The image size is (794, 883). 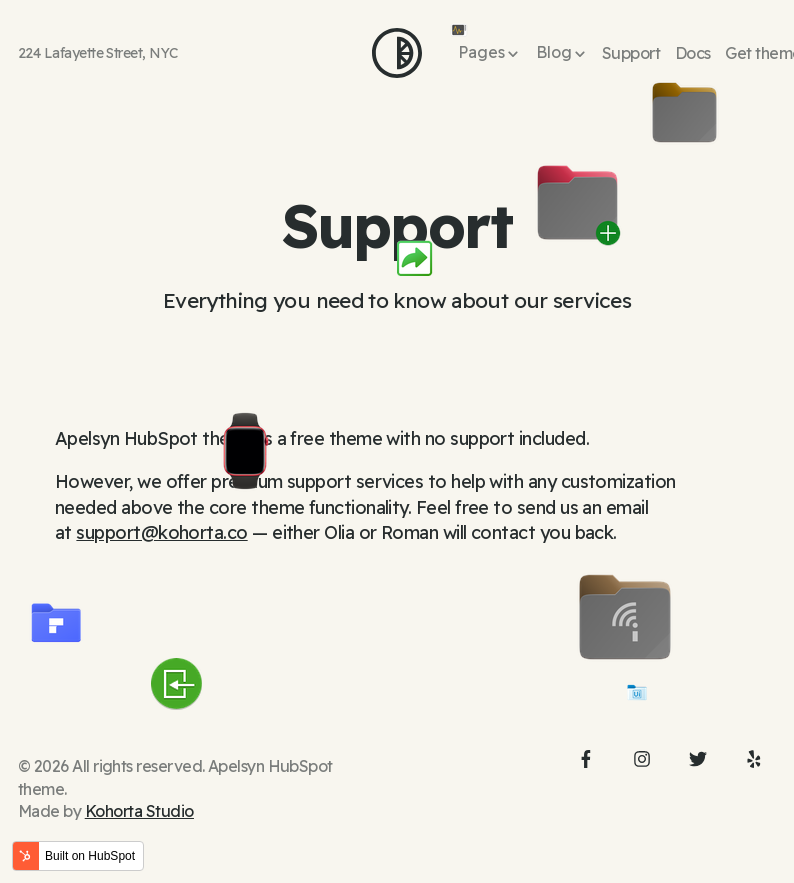 I want to click on create a new folder, so click(x=577, y=202).